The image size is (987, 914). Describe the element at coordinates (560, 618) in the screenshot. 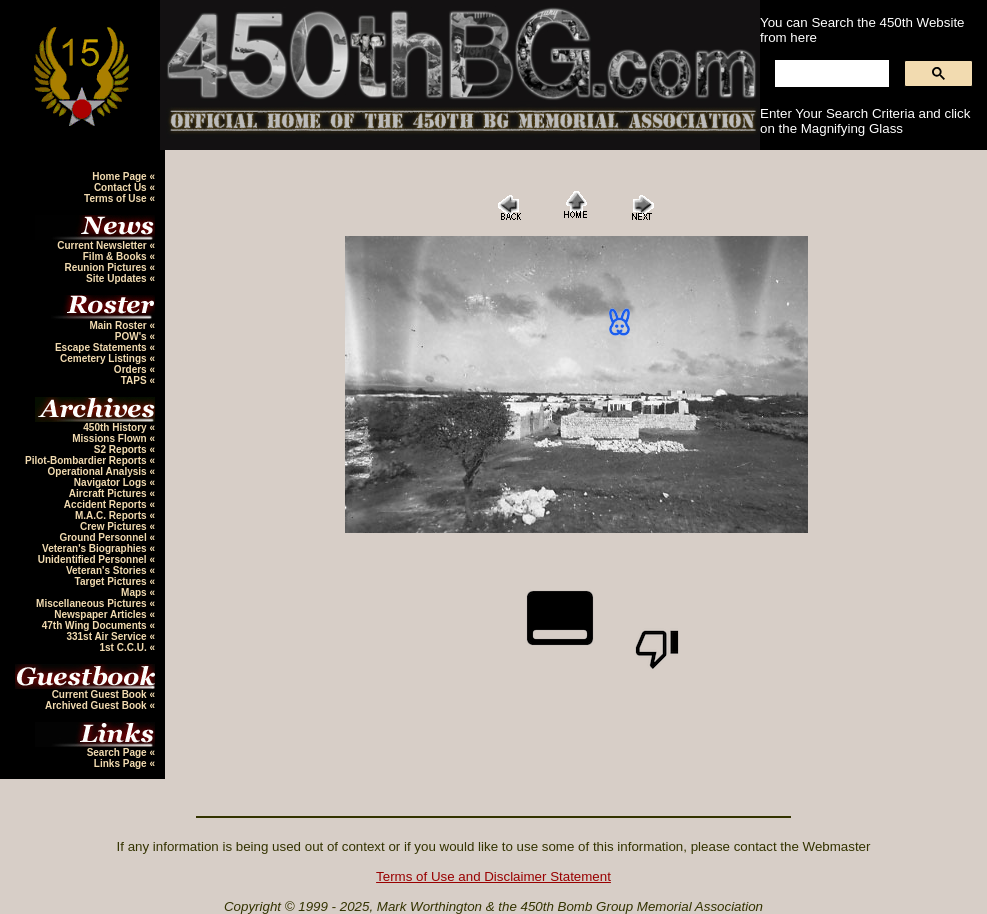

I see `add a call-to-action overlay to video content` at that location.